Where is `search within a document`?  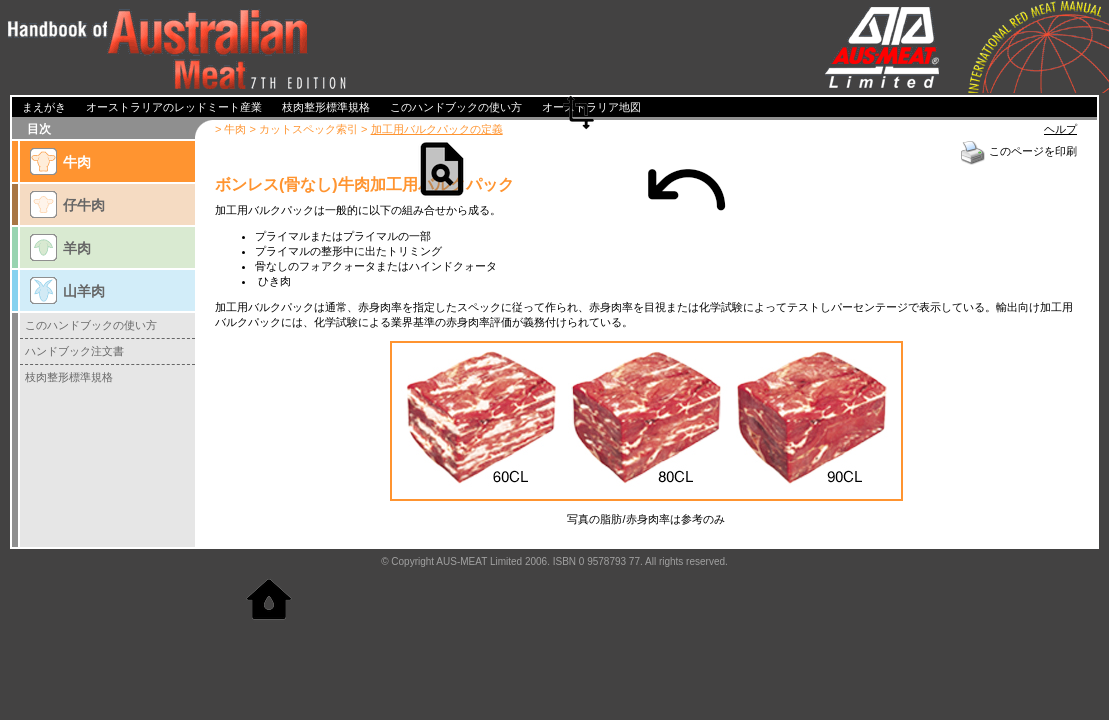
search within a document is located at coordinates (442, 169).